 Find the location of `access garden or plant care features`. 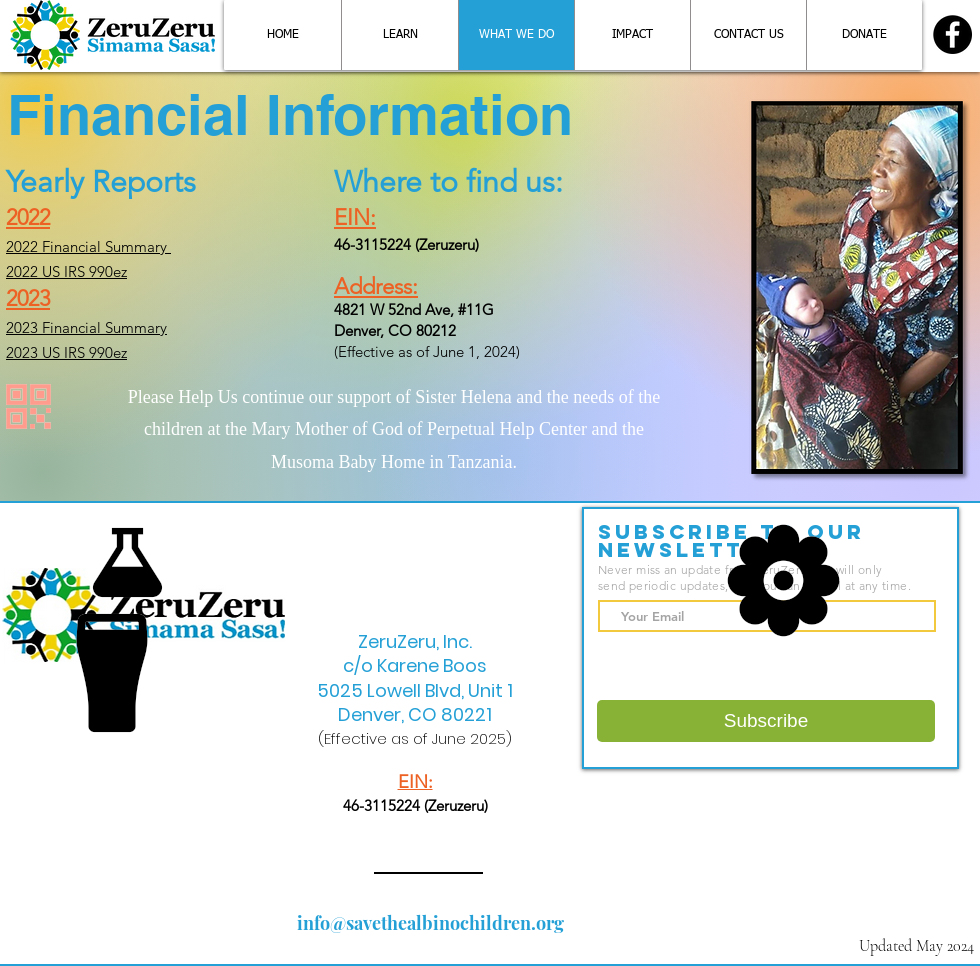

access garden or plant care features is located at coordinates (783, 580).